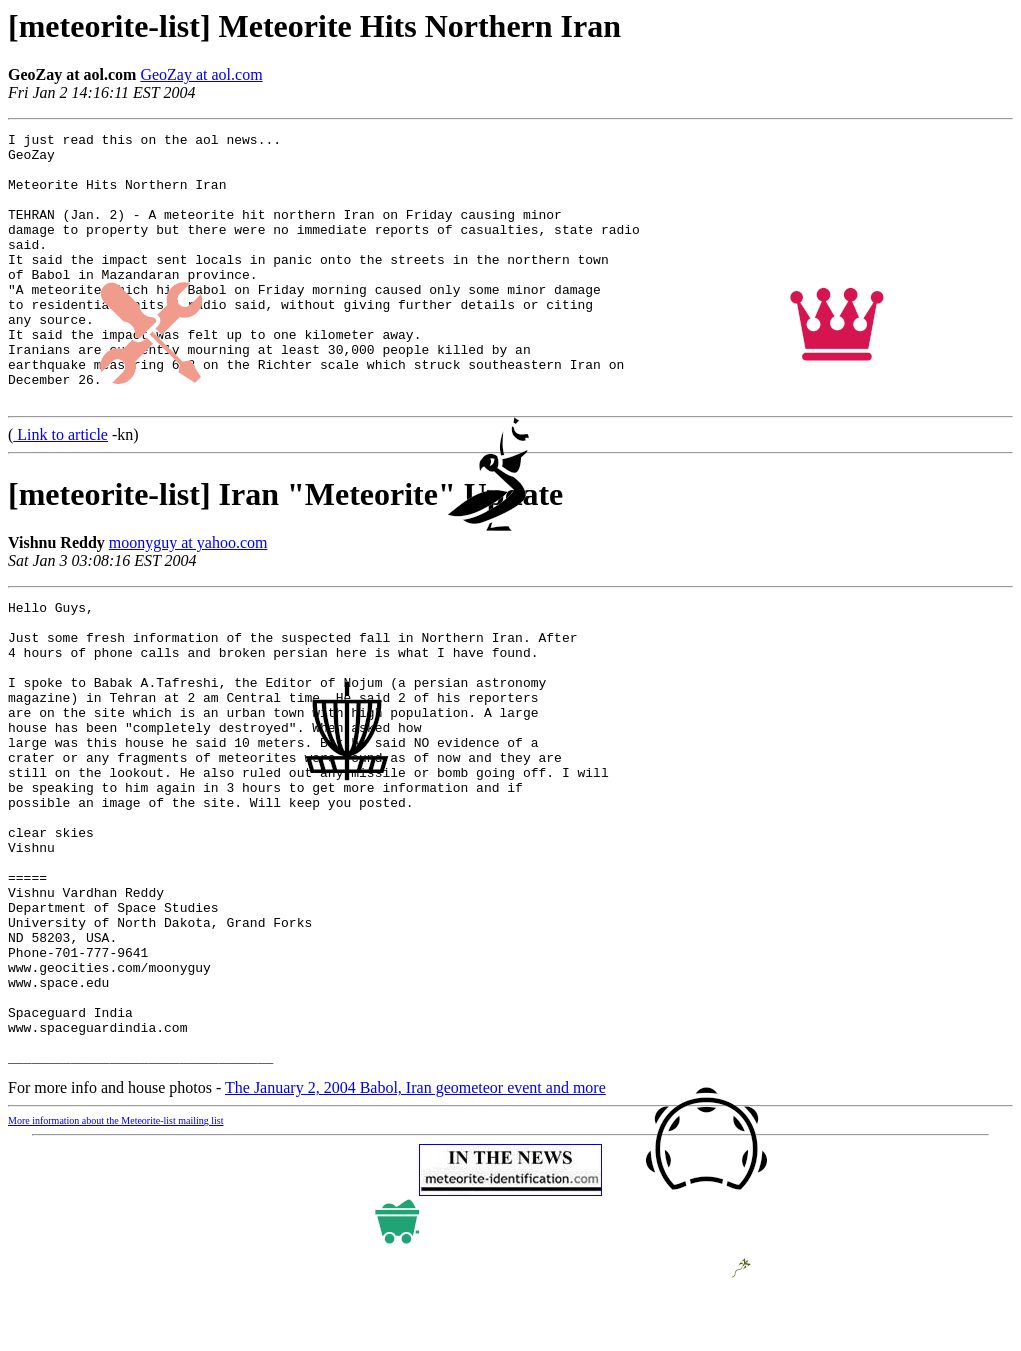 Image resolution: width=1021 pixels, height=1351 pixels. Describe the element at coordinates (398, 1220) in the screenshot. I see `access mining or resource collection game feature` at that location.